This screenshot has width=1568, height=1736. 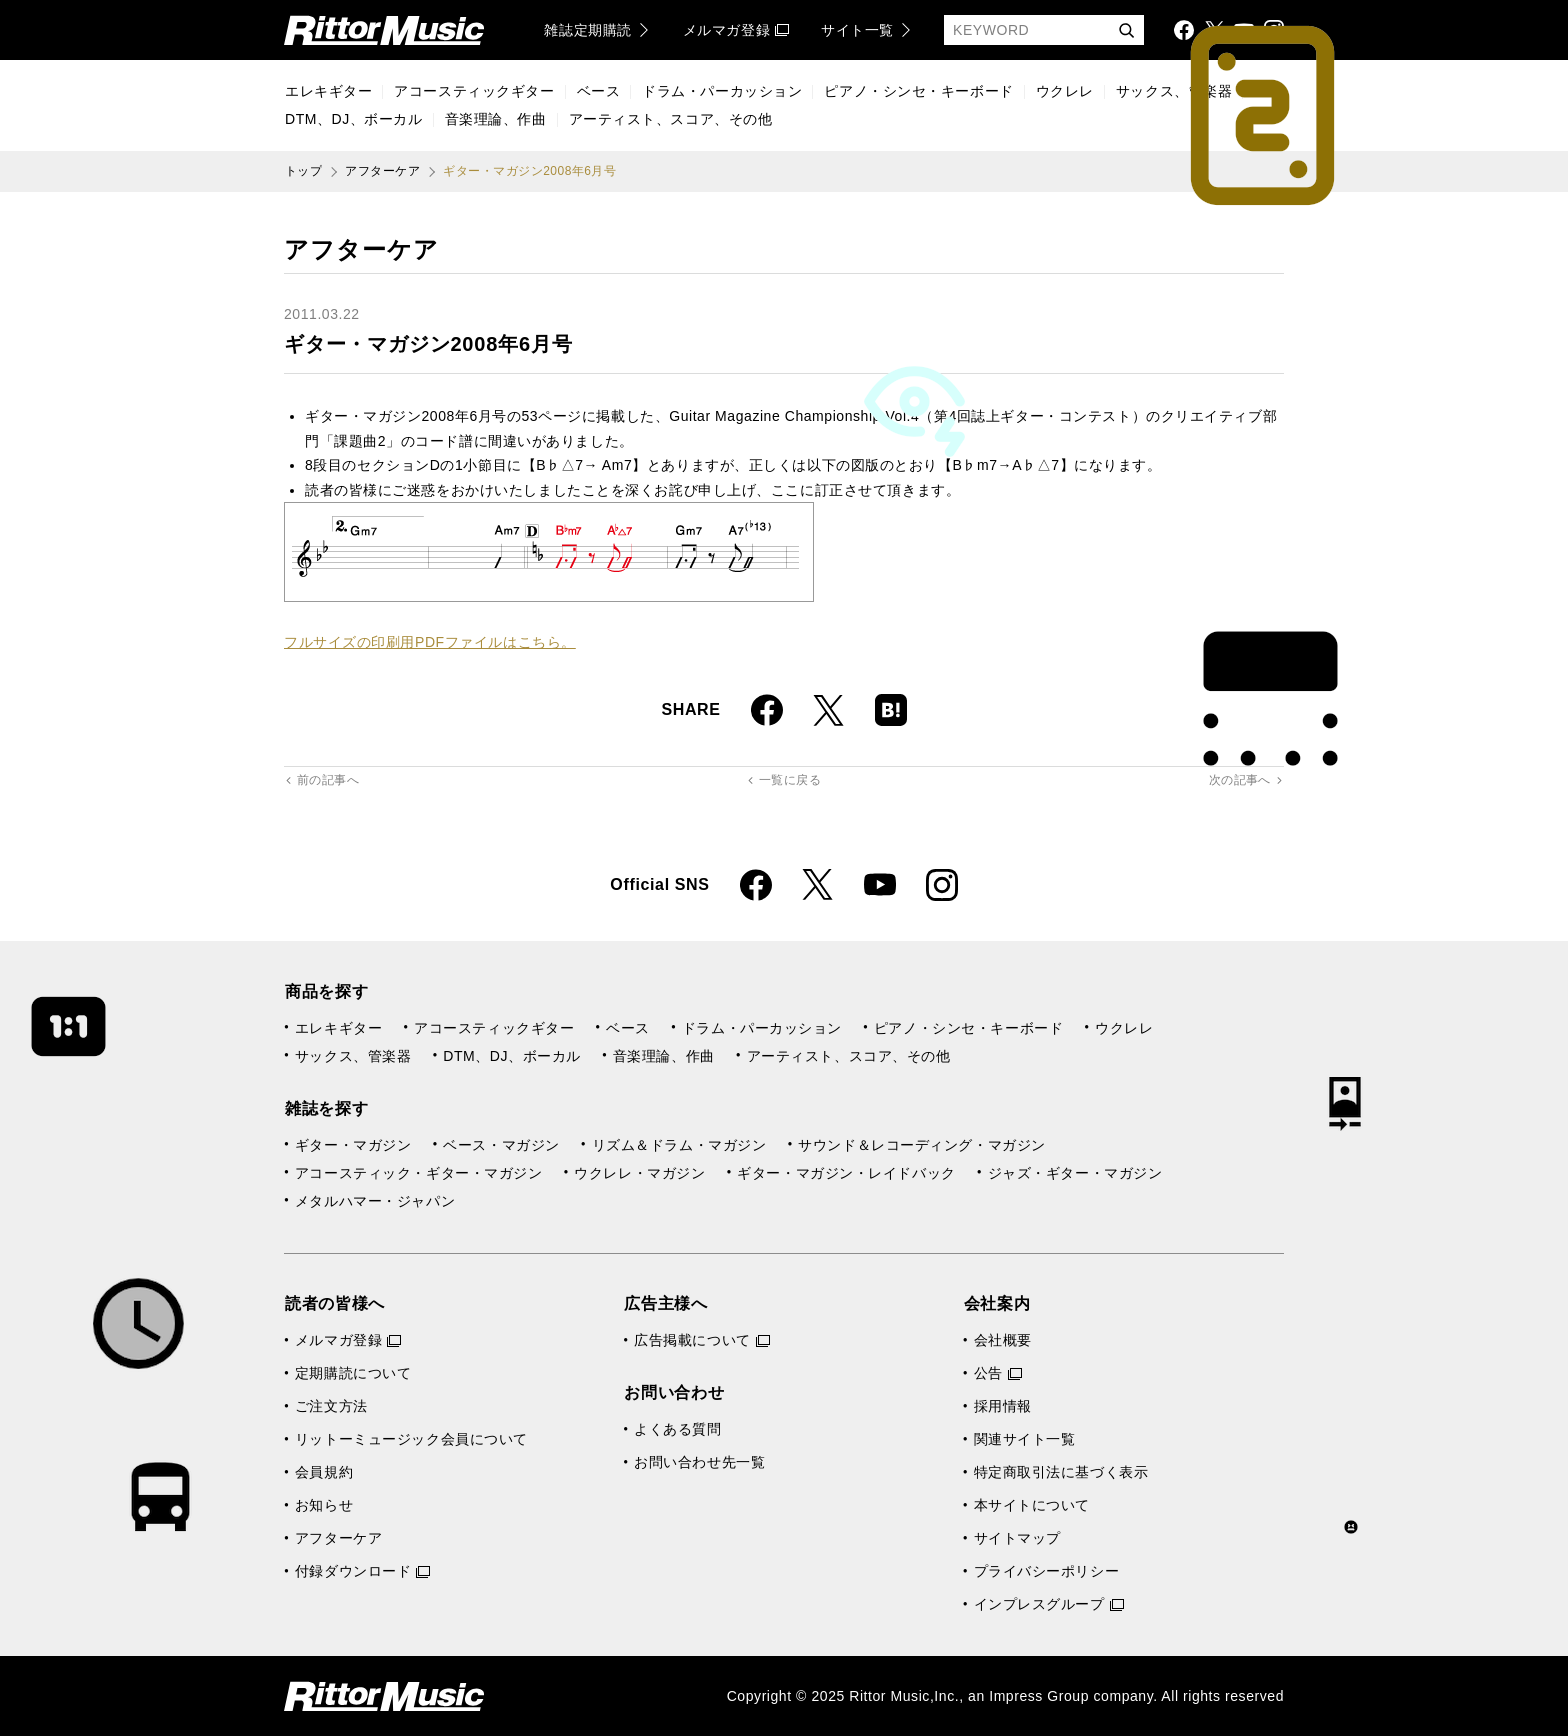 What do you see at coordinates (1351, 1527) in the screenshot?
I see `express frustration or anger reaction` at bounding box center [1351, 1527].